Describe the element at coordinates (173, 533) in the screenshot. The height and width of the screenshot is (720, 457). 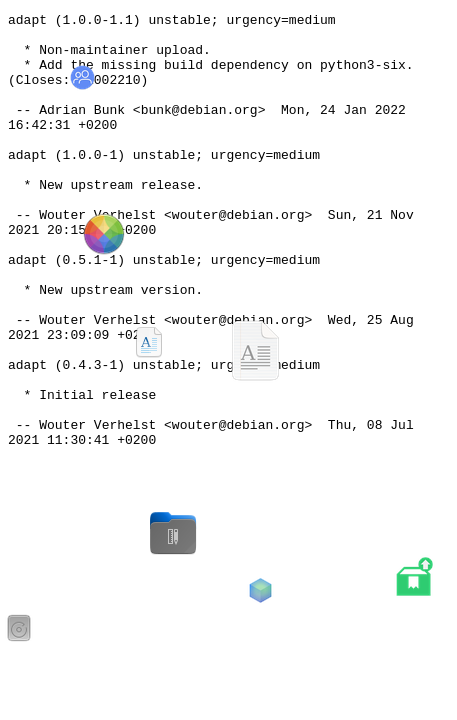
I see `access your templates folder` at that location.